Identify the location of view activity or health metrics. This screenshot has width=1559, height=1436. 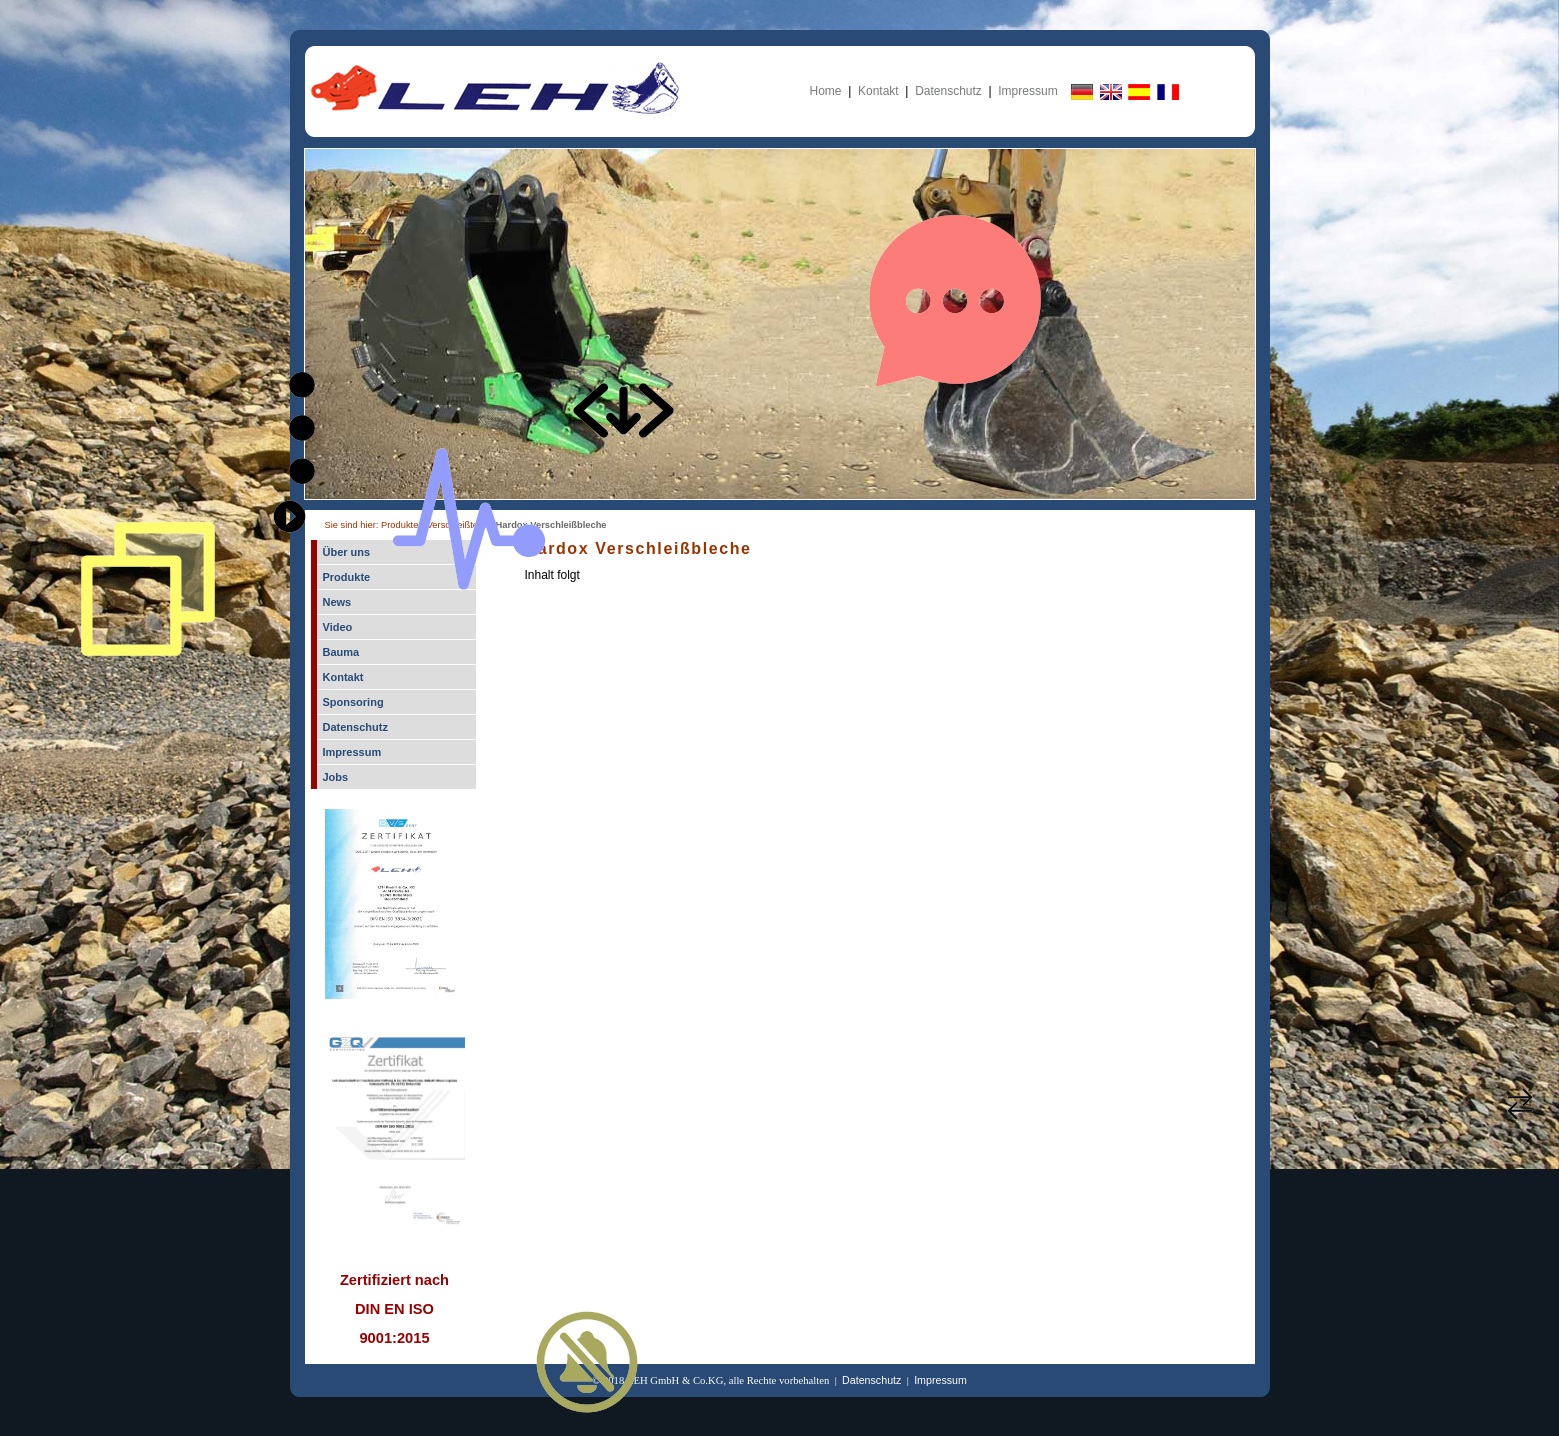
(469, 519).